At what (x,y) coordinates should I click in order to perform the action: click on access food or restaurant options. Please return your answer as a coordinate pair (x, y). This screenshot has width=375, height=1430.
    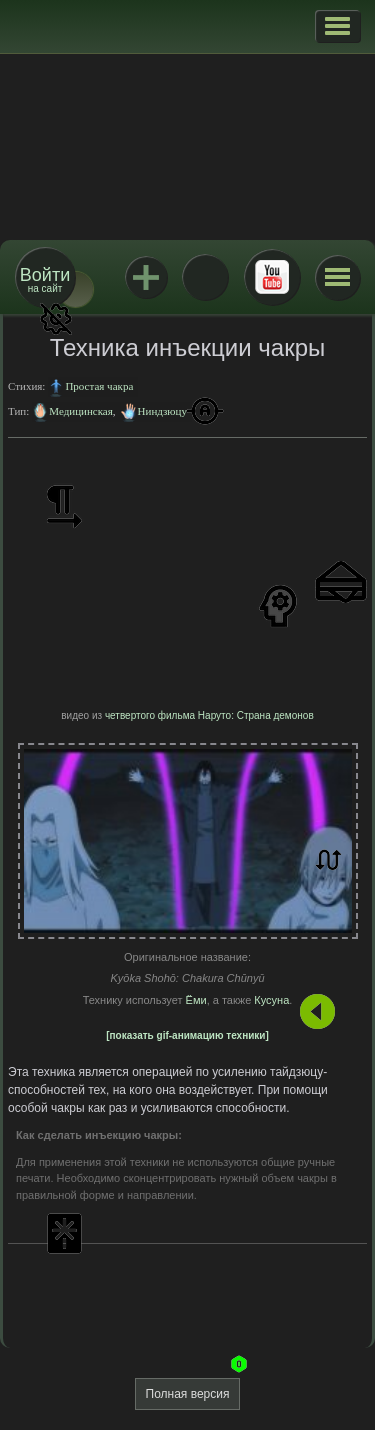
    Looking at the image, I should click on (341, 582).